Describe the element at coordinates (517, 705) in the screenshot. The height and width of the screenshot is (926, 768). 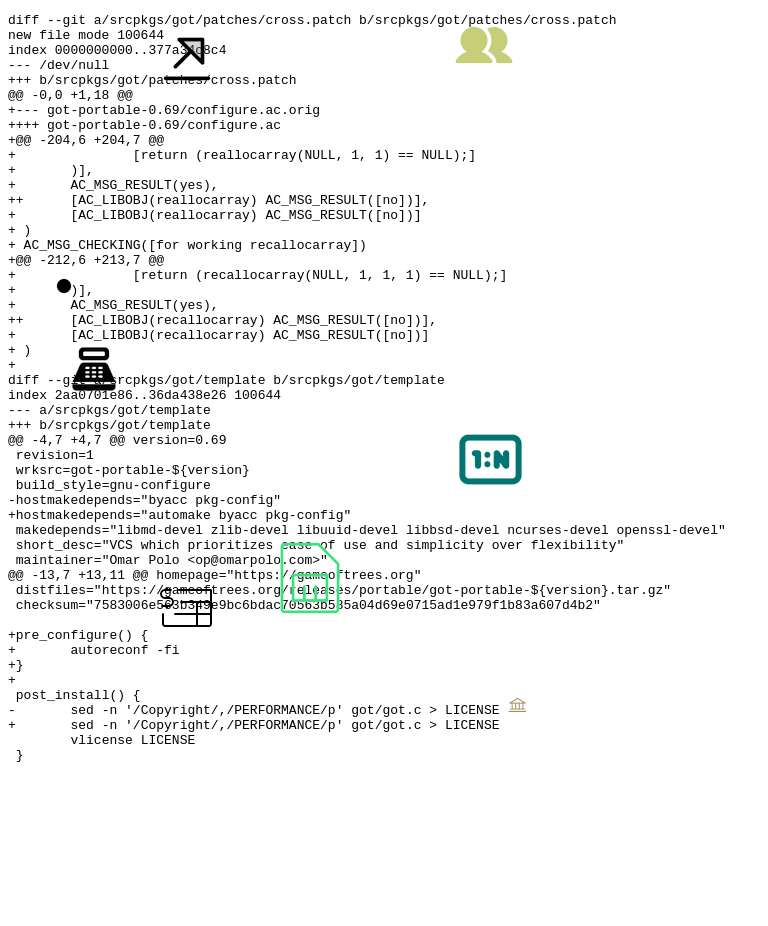
I see `access banking or financial services` at that location.